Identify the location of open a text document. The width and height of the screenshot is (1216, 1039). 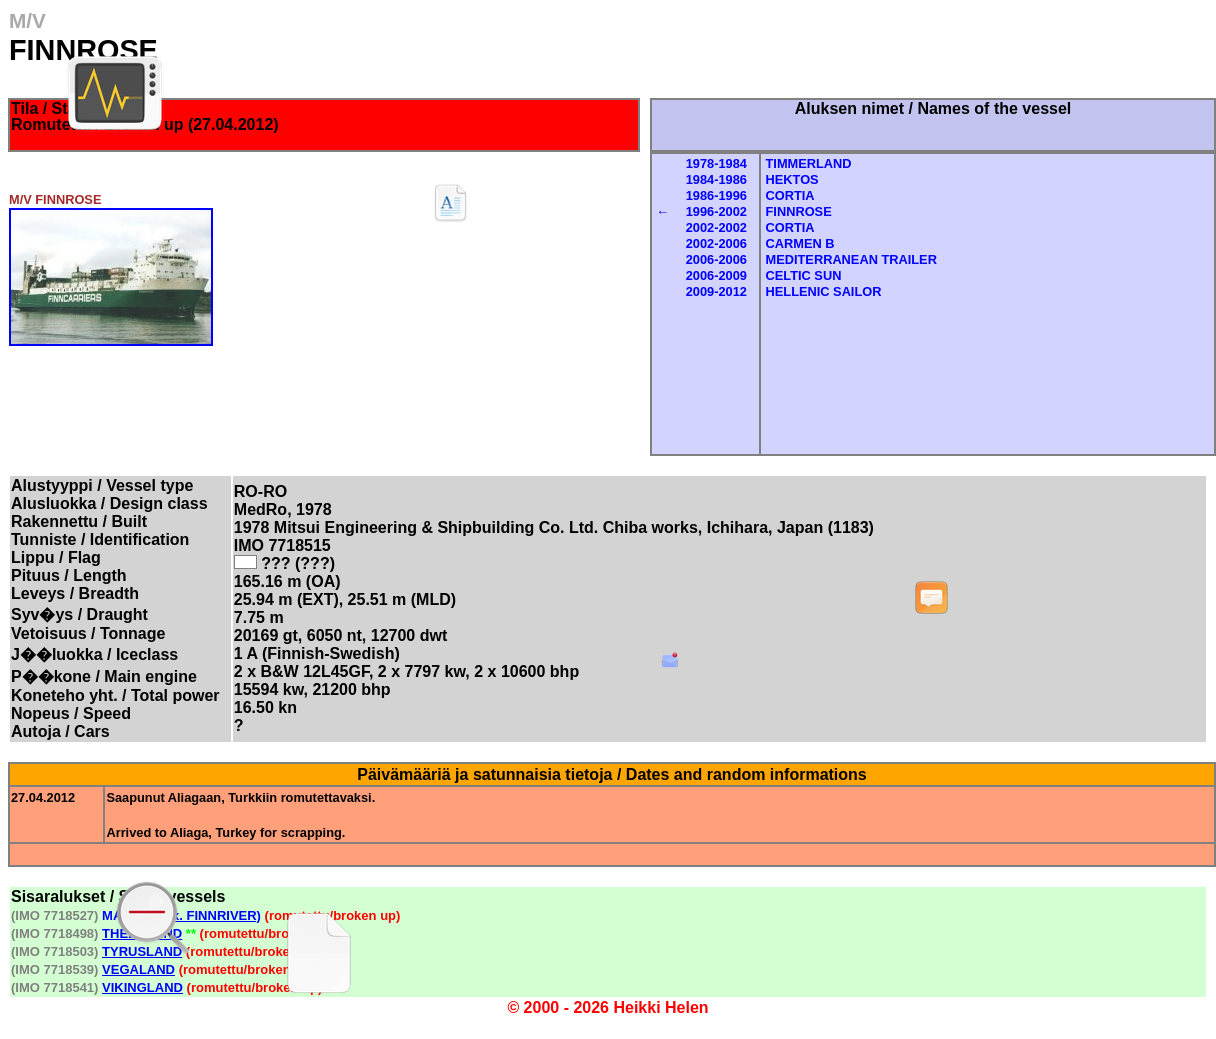
(450, 202).